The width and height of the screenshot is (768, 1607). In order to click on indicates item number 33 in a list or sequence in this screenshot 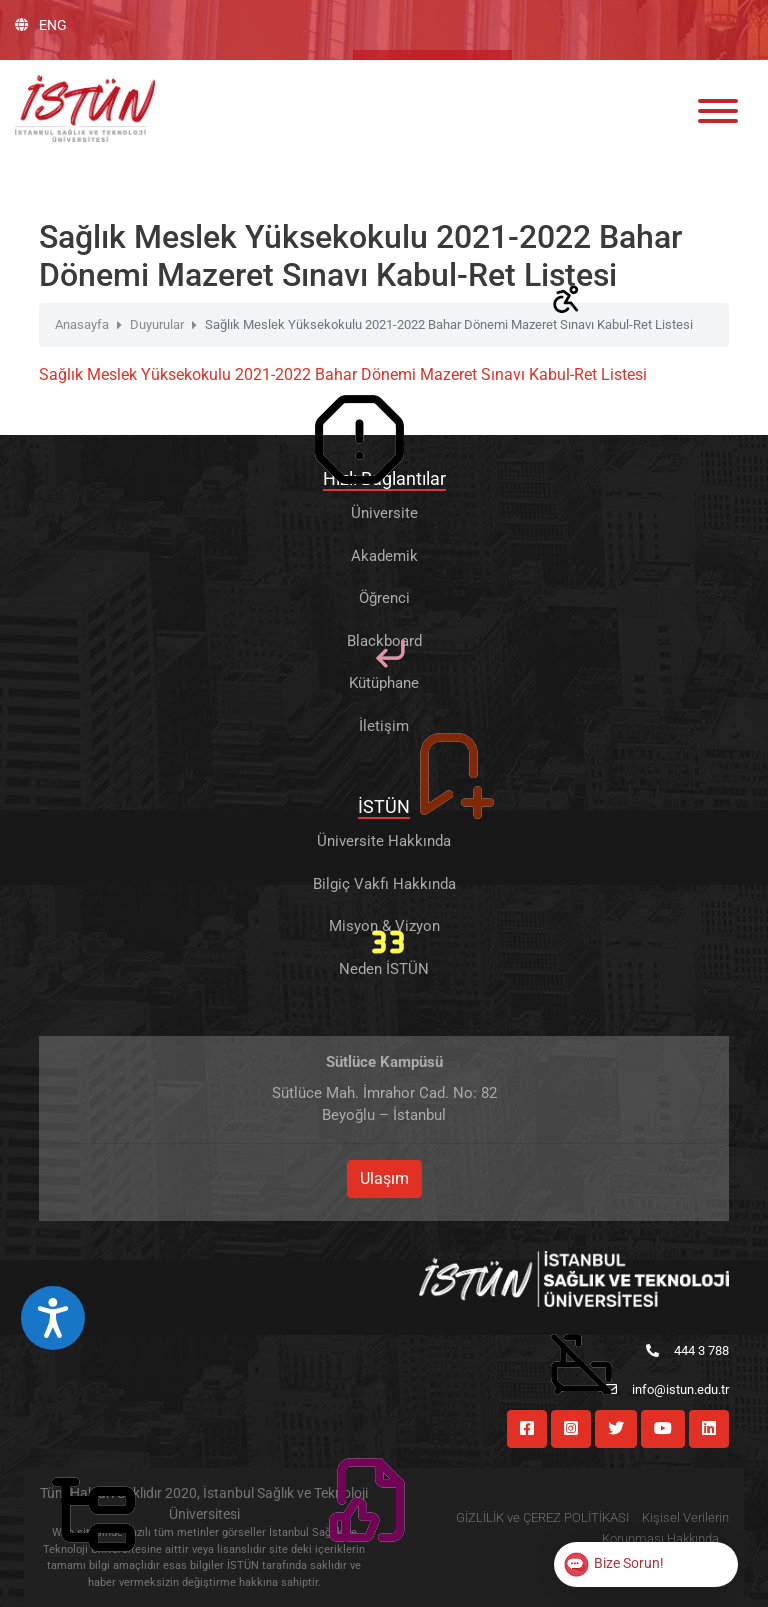, I will do `click(388, 942)`.